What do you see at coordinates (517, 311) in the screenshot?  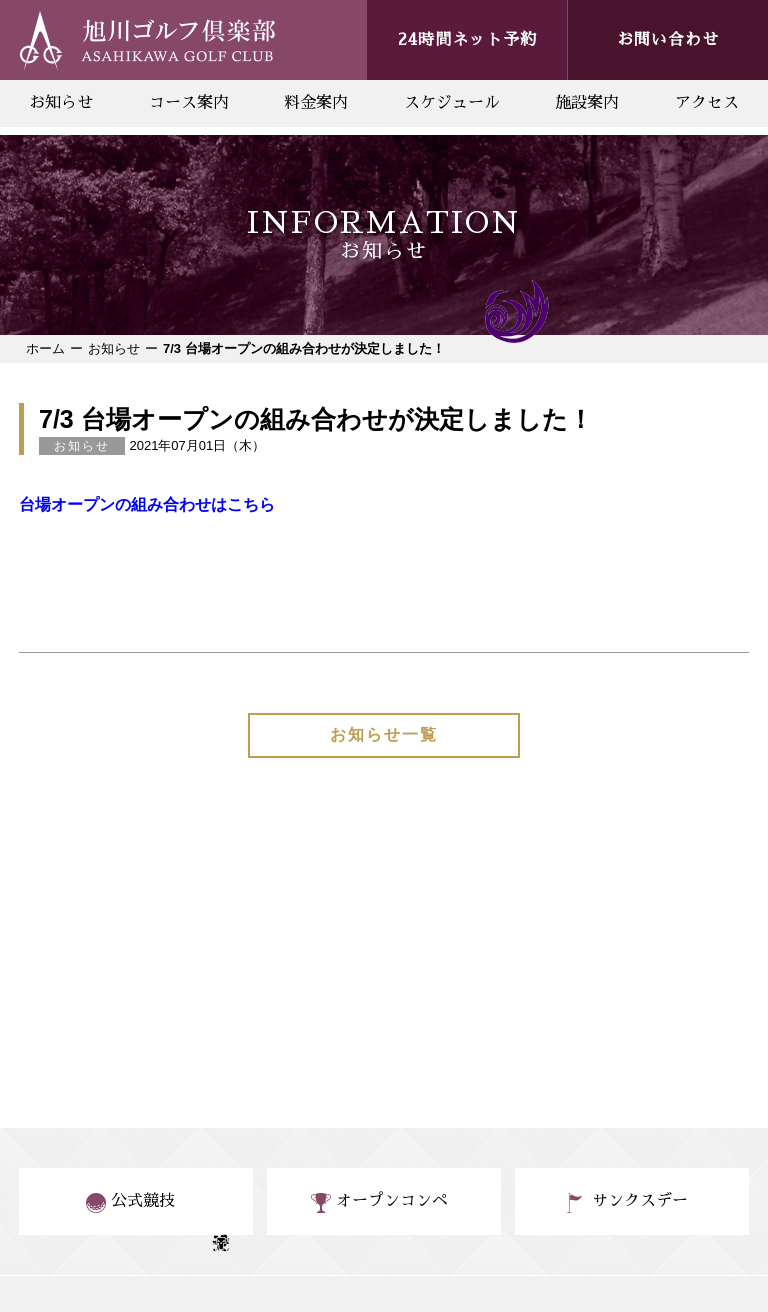 I see `indicates a fire or flame spell with spin effect in a game` at bounding box center [517, 311].